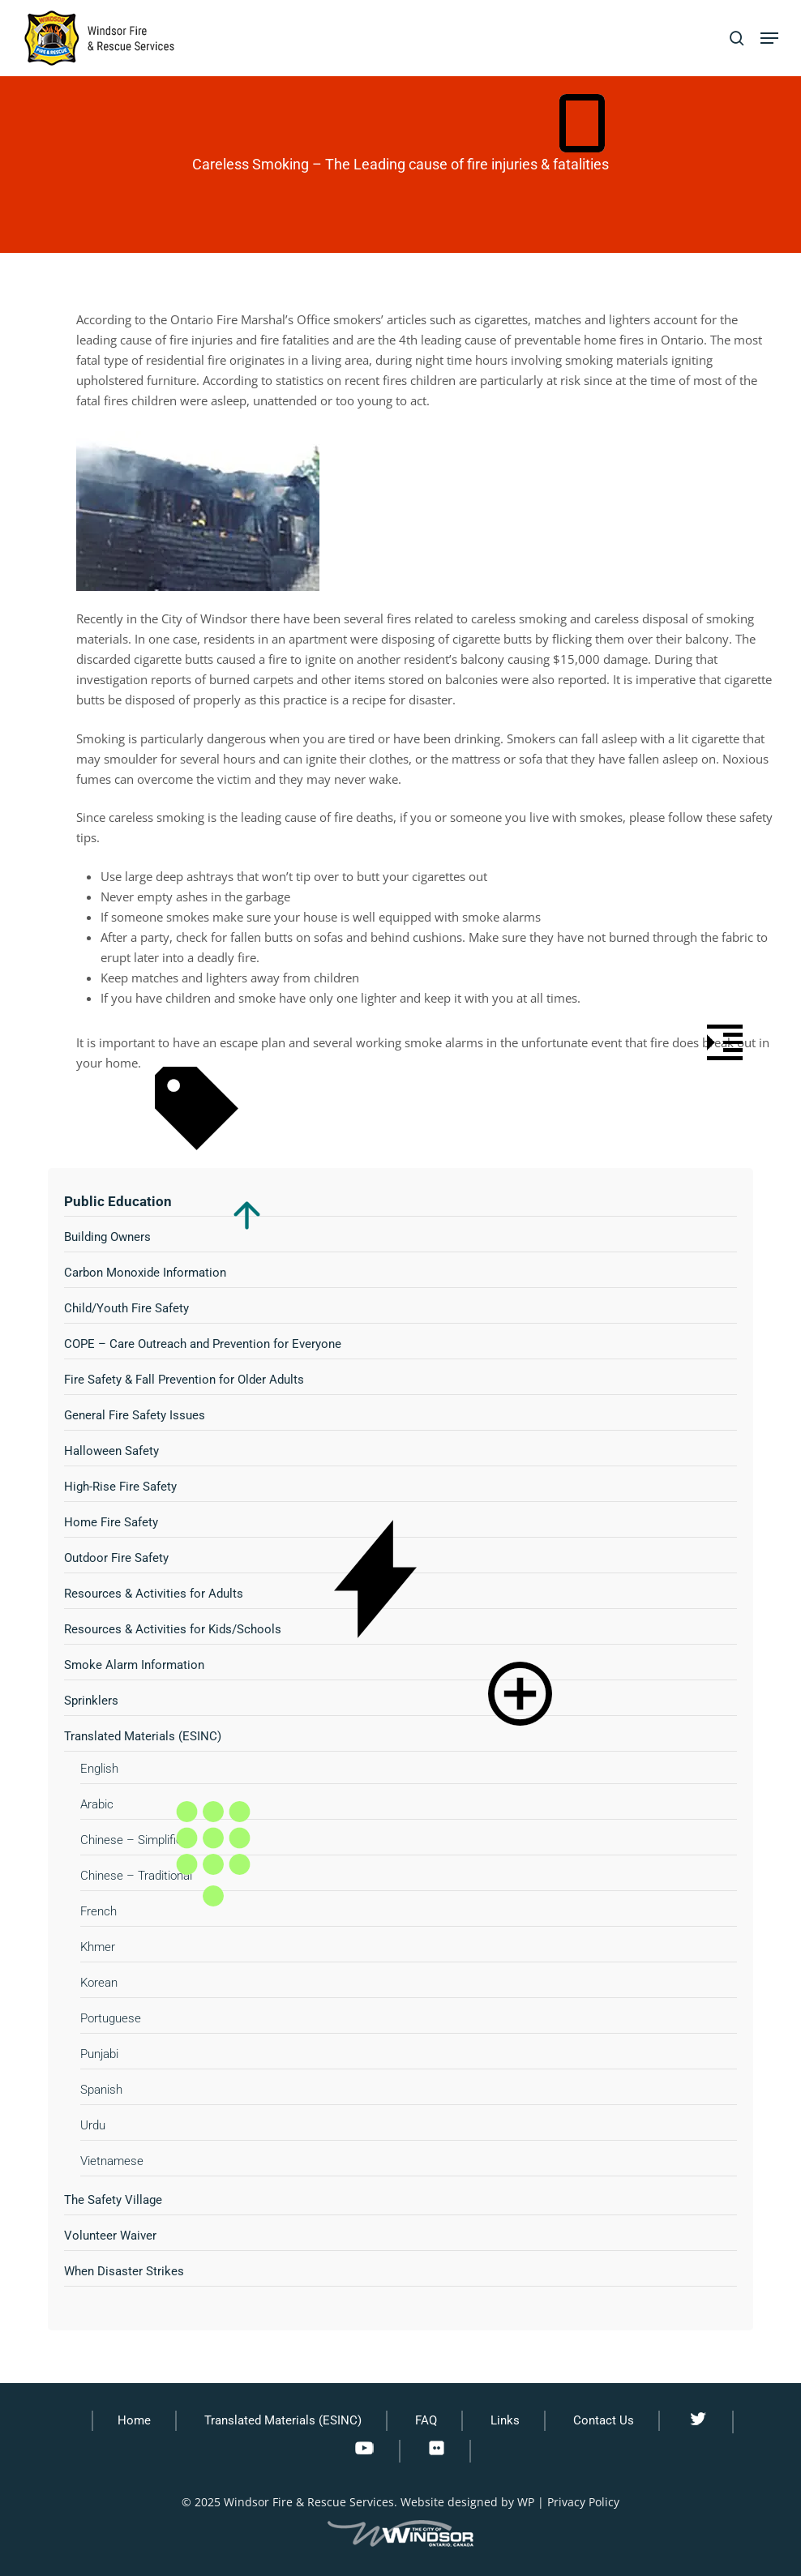 This screenshot has height=2576, width=801. Describe the element at coordinates (725, 1042) in the screenshot. I see `increase text indentation` at that location.